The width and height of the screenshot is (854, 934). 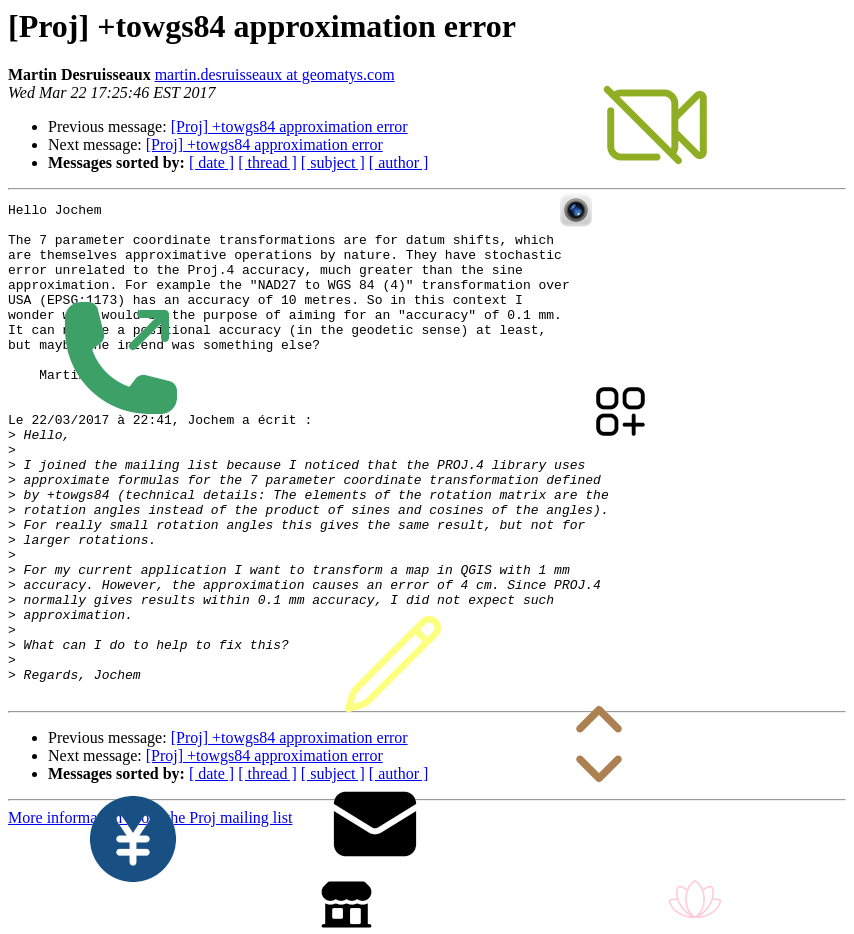 I want to click on access meditation or mindfulness features, so click(x=695, y=901).